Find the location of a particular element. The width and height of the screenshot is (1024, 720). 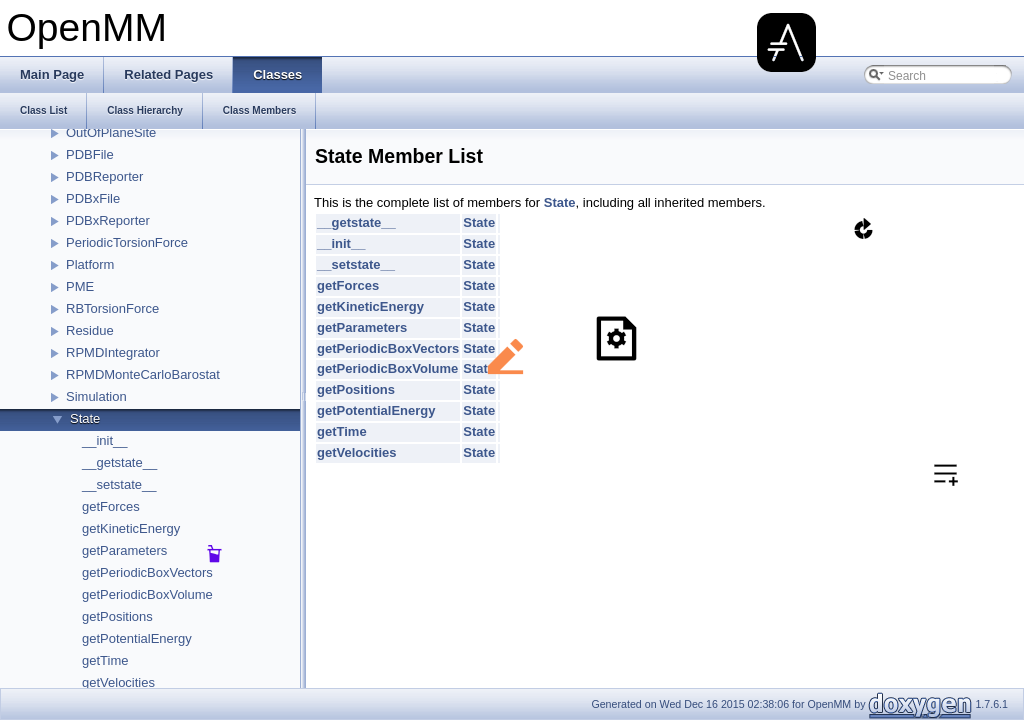

Atlassian Bamboo continuous integration service is located at coordinates (863, 228).